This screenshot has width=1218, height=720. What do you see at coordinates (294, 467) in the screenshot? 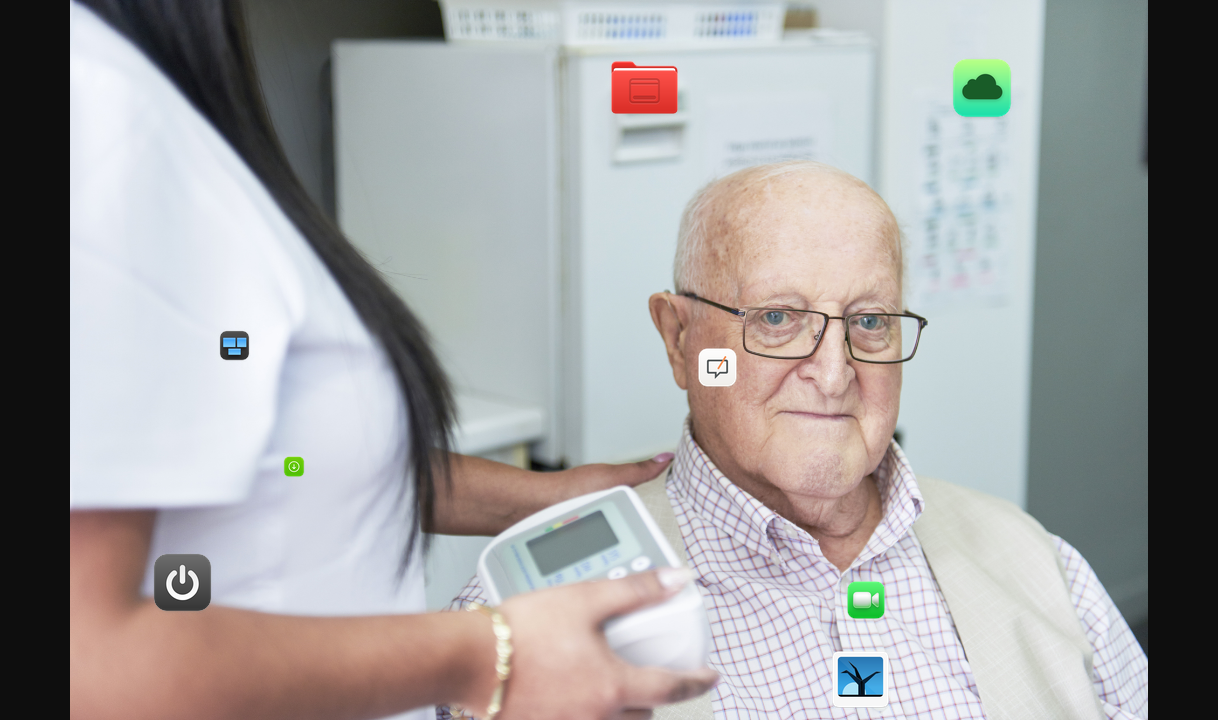
I see `access download settings or preferences` at bounding box center [294, 467].